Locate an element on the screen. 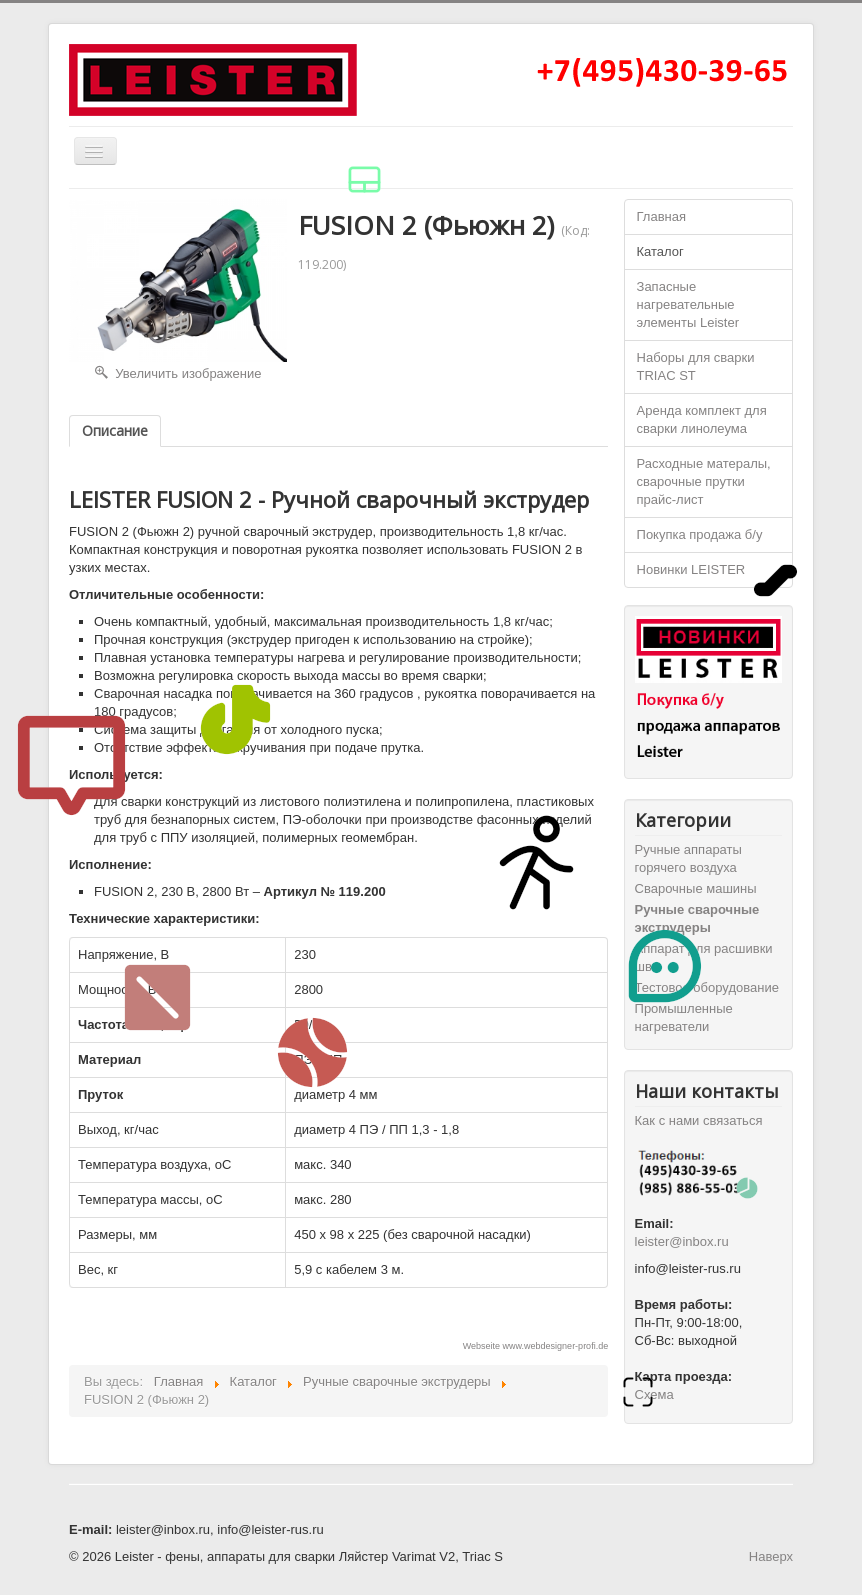 The width and height of the screenshot is (862, 1595). open chat or messaging is located at coordinates (663, 967).